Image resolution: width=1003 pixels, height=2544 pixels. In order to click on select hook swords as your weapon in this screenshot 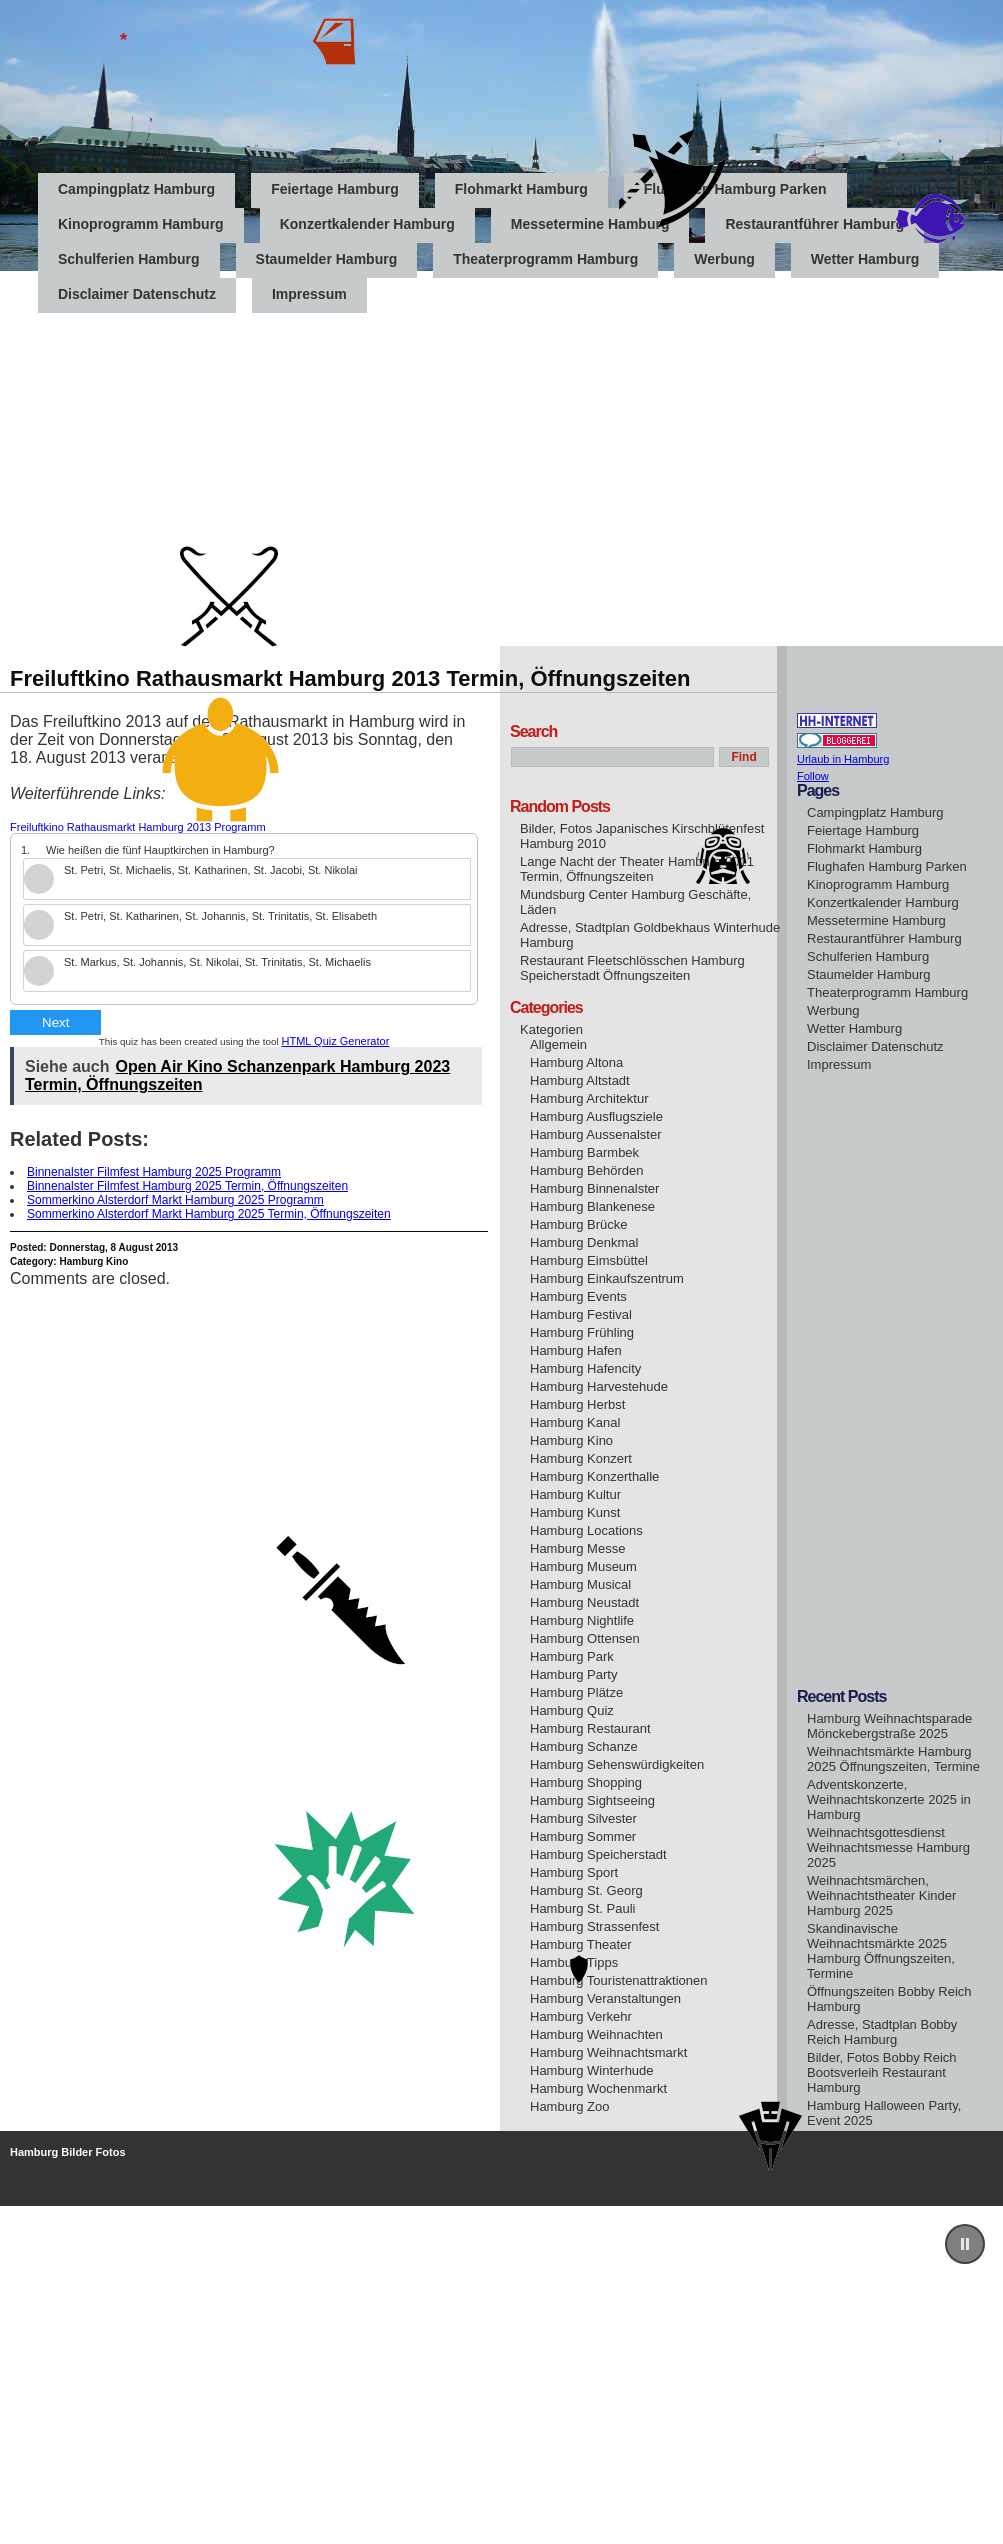, I will do `click(229, 597)`.